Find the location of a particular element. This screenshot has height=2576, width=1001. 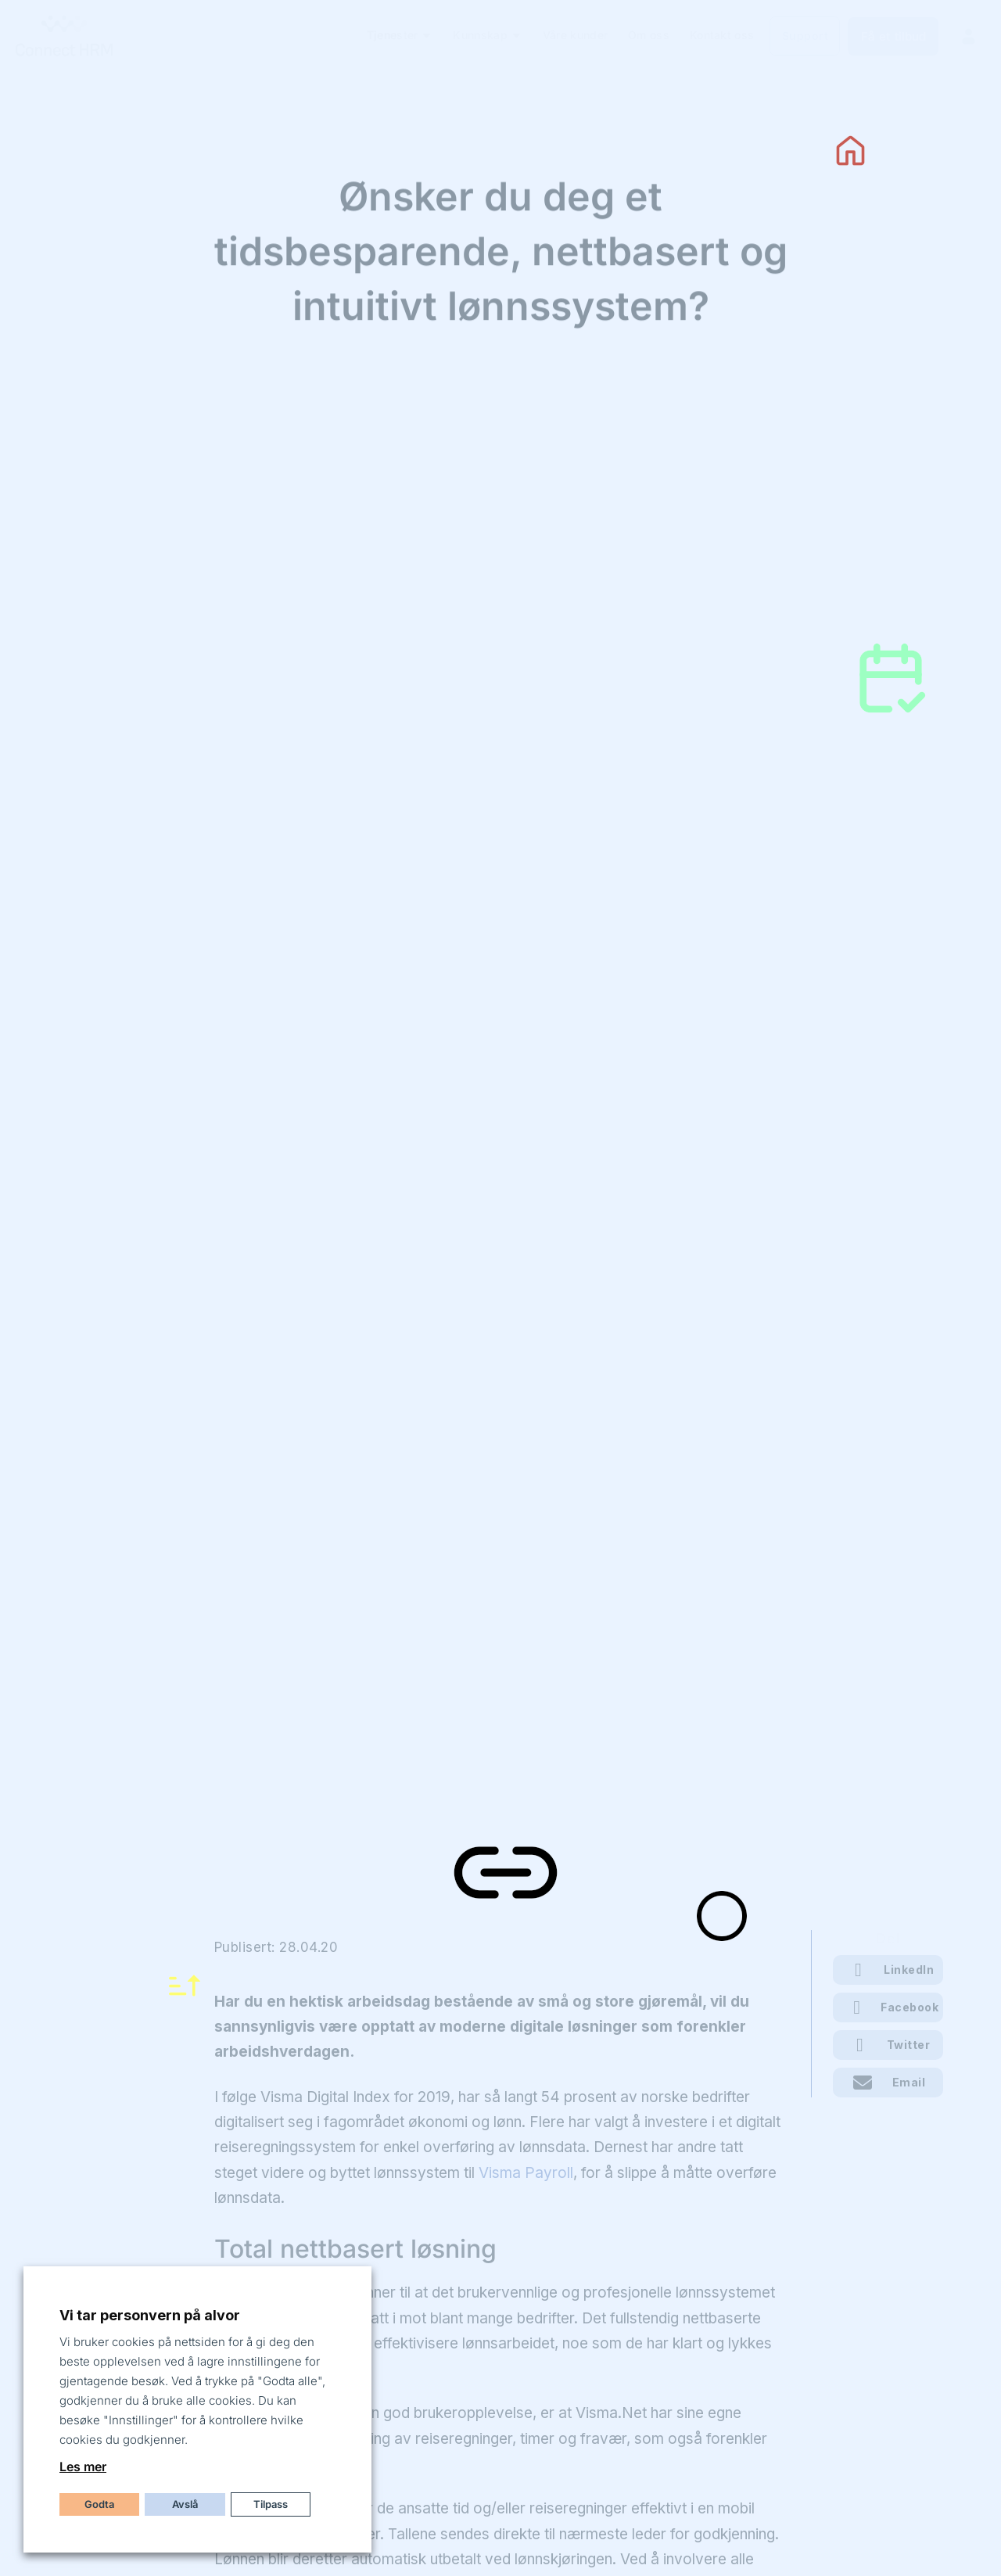

confirm or complete a scheduled event is located at coordinates (891, 678).